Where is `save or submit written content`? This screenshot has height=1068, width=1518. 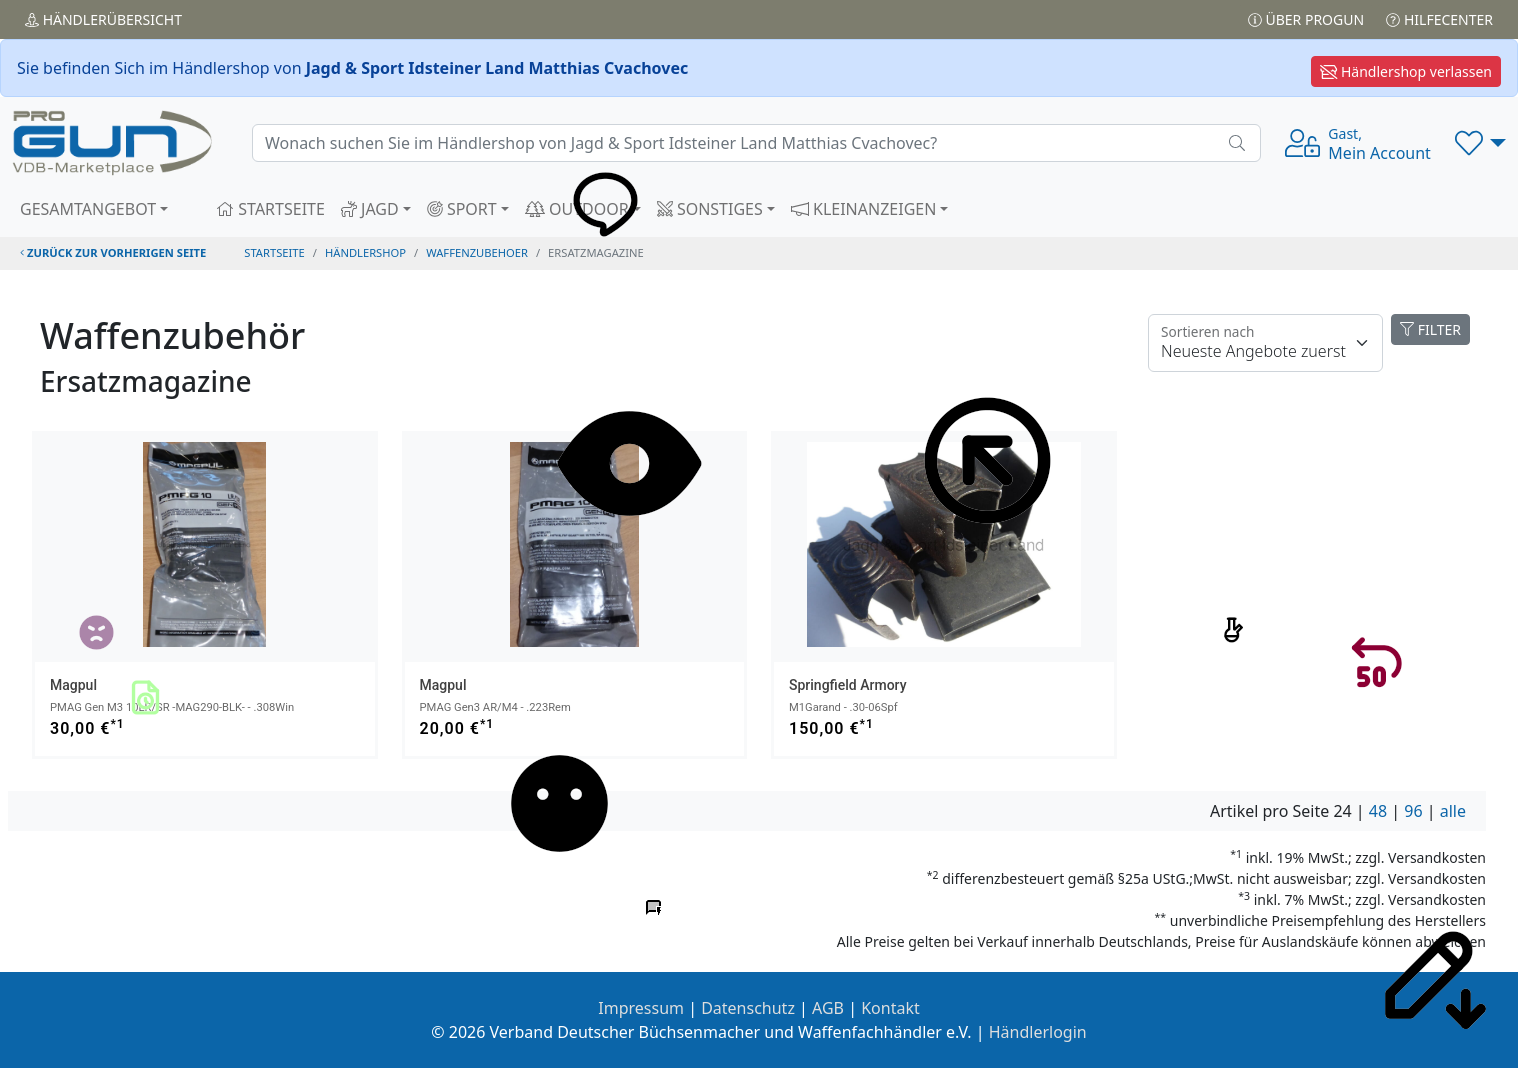
save or submit written content is located at coordinates (1430, 973).